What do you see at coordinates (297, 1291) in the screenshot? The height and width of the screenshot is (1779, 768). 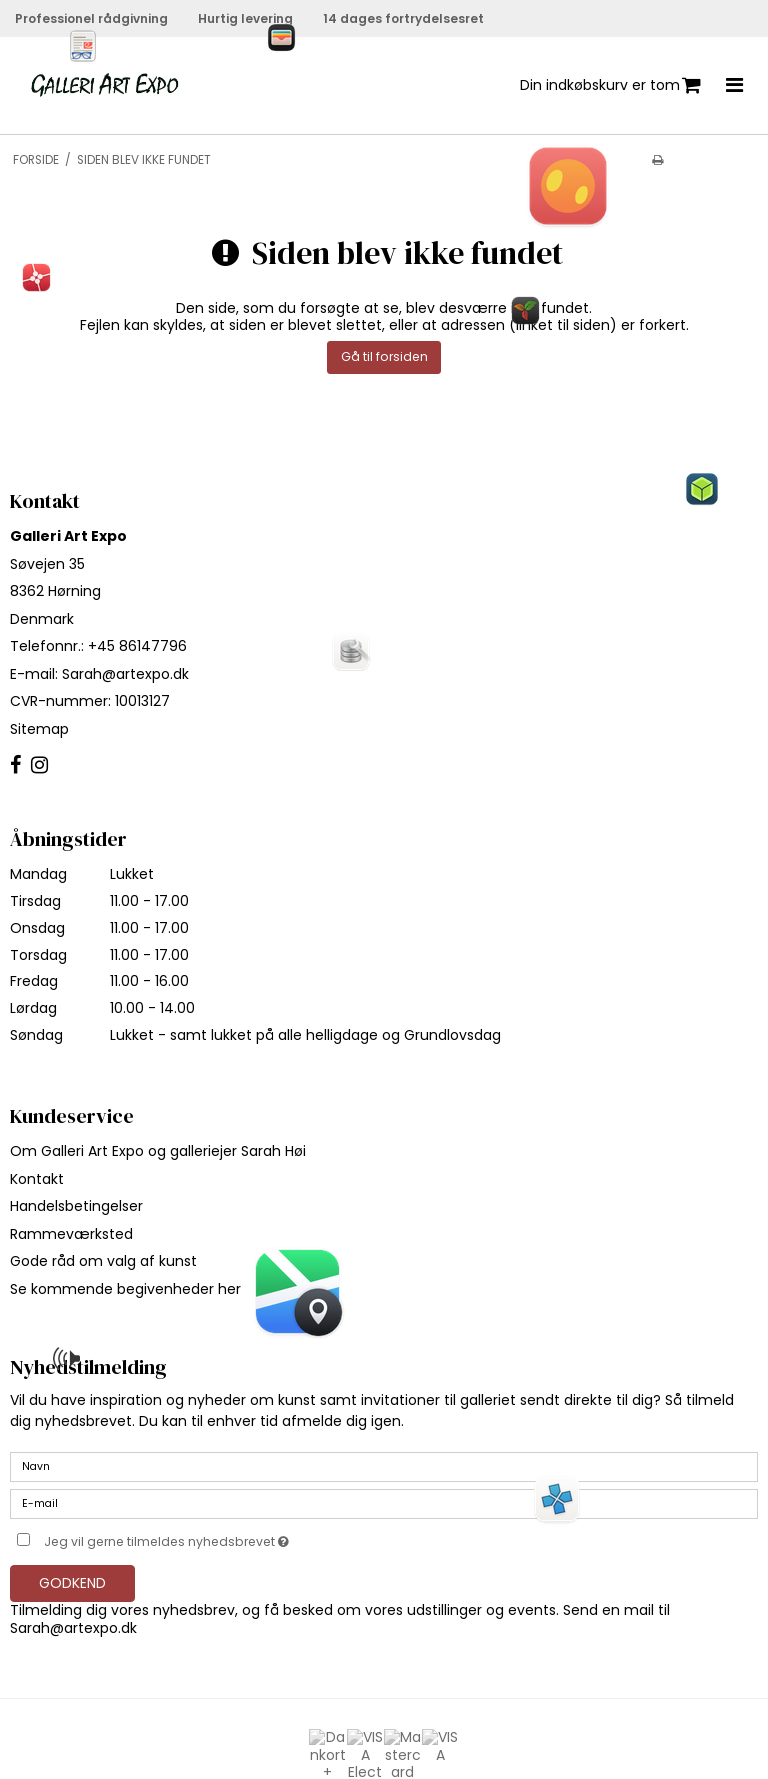 I see `open Google Maps` at bounding box center [297, 1291].